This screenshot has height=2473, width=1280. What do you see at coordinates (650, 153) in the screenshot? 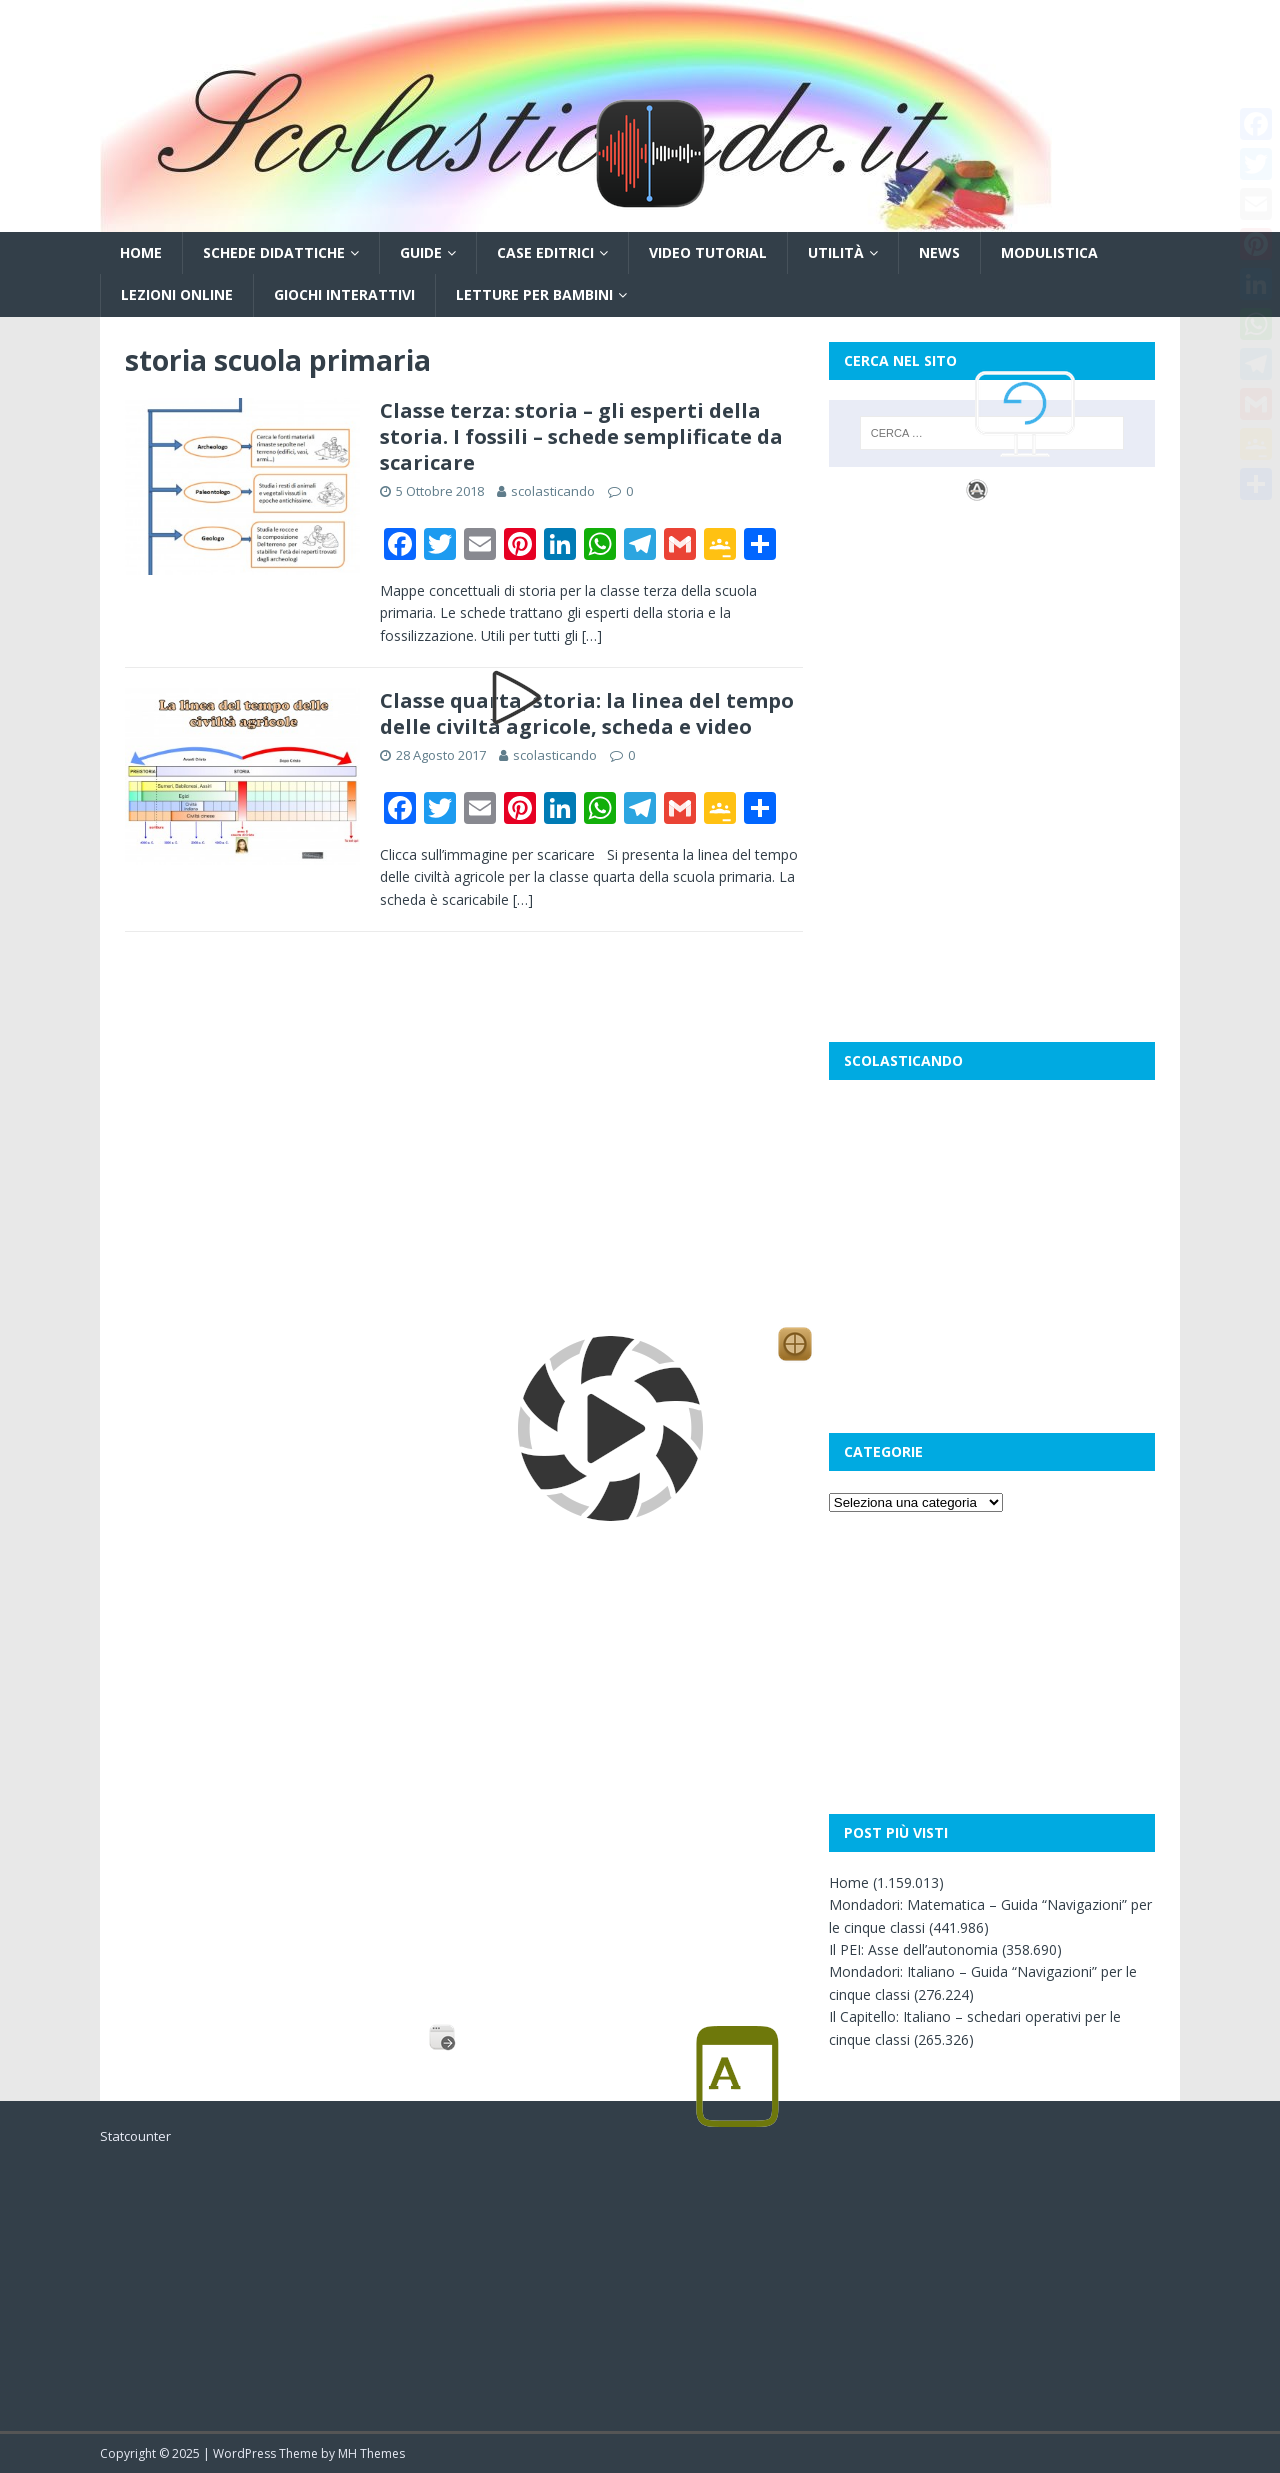
I see `open the sound recorder app` at bounding box center [650, 153].